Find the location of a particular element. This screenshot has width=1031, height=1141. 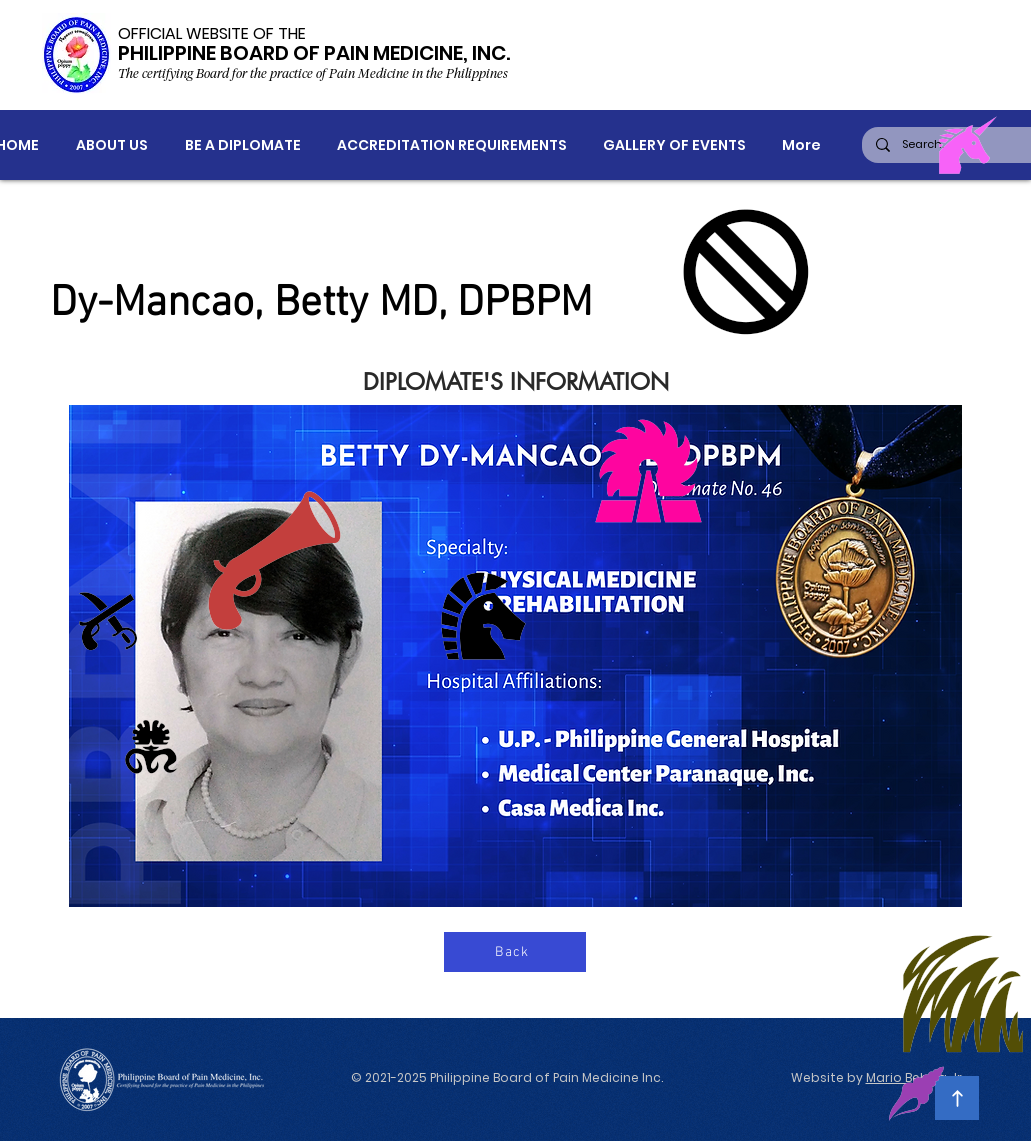

select the knight piece in a chess game is located at coordinates (484, 616).